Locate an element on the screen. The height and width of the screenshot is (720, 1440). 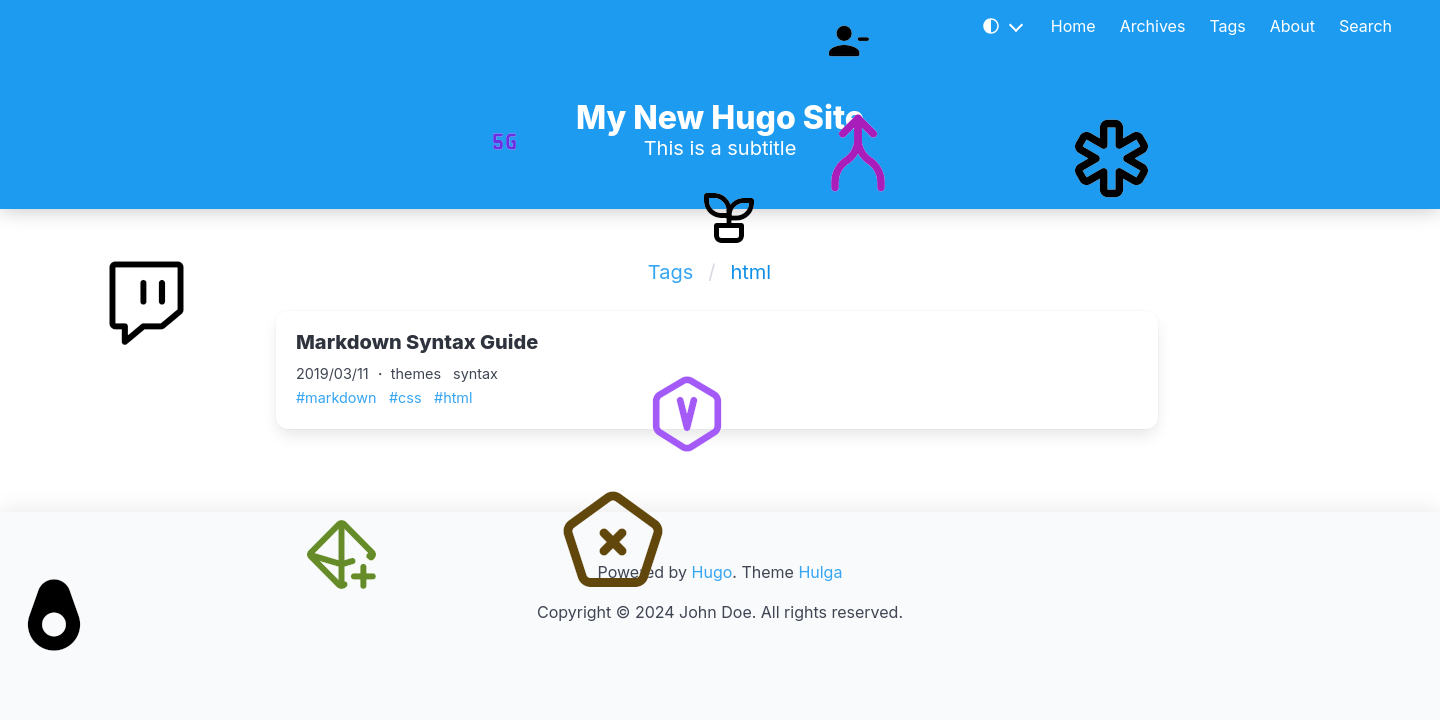
merge branches or paths together is located at coordinates (858, 153).